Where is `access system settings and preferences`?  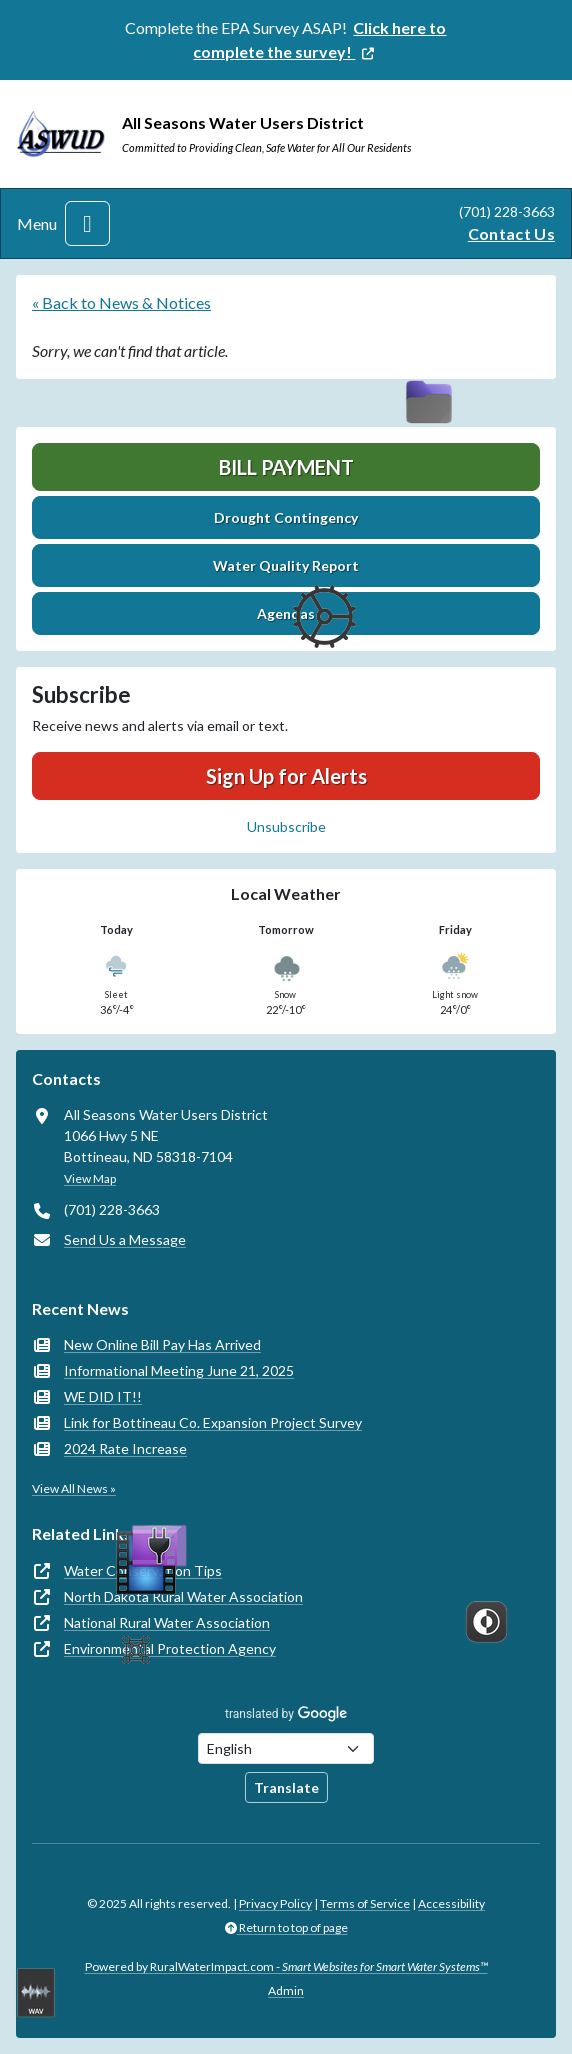 access system settings and preferences is located at coordinates (324, 616).